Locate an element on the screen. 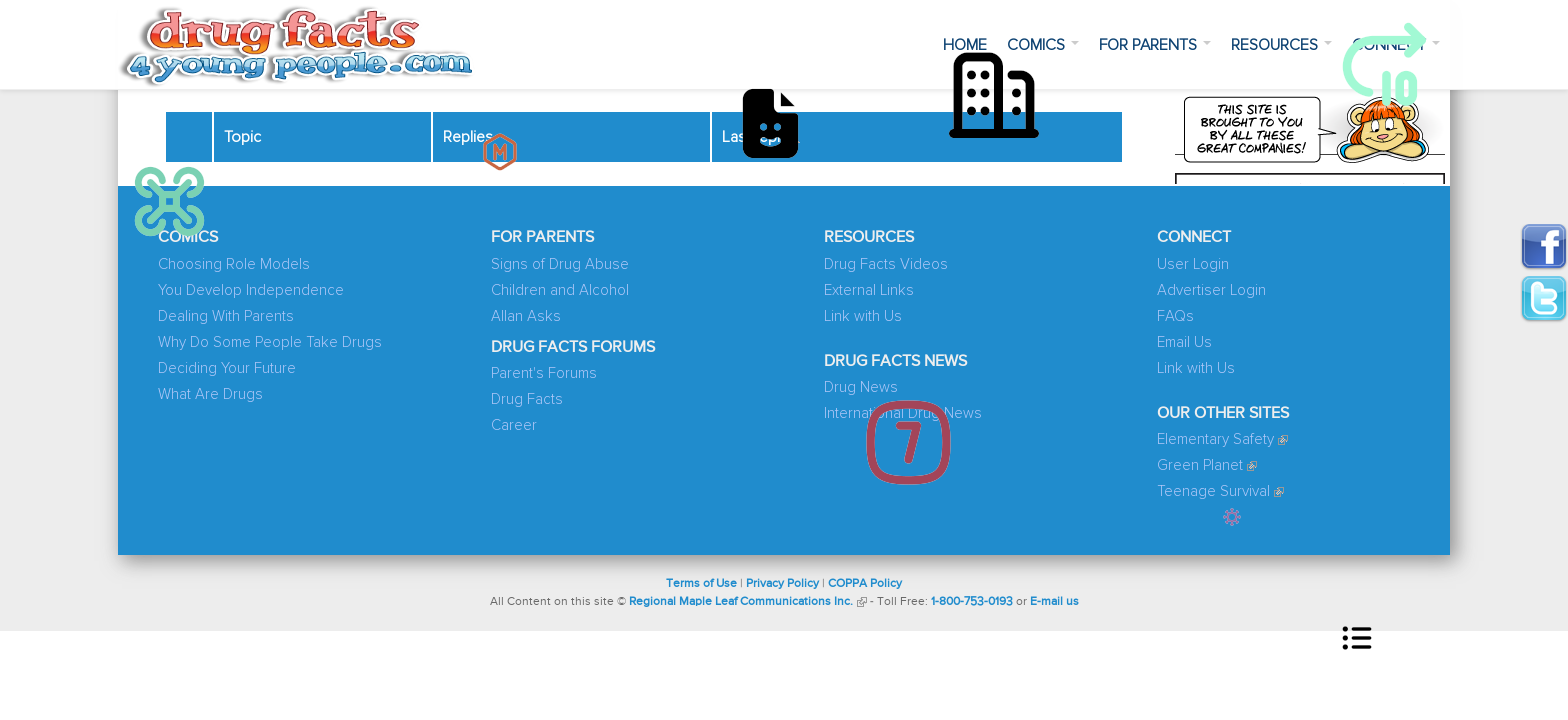 The image size is (1568, 720). indicates virus or malware detected is located at coordinates (1232, 517).